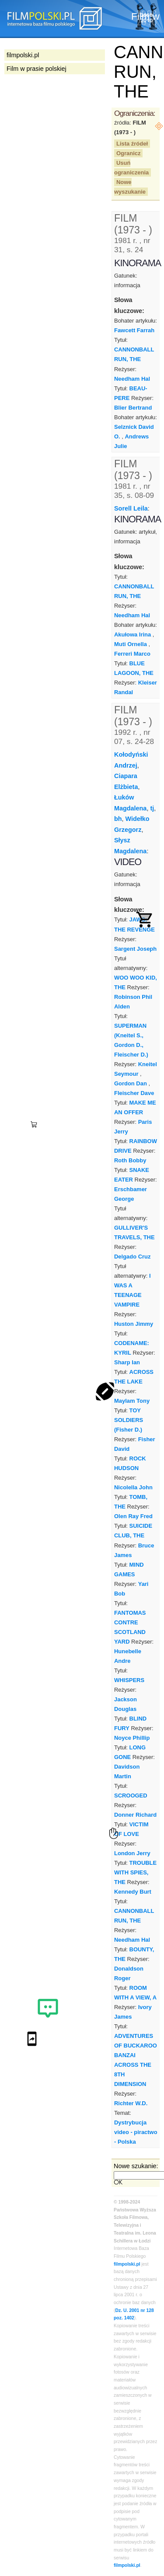 The image size is (164, 2576). What do you see at coordinates (145, 919) in the screenshot?
I see `view your shopping cart` at bounding box center [145, 919].